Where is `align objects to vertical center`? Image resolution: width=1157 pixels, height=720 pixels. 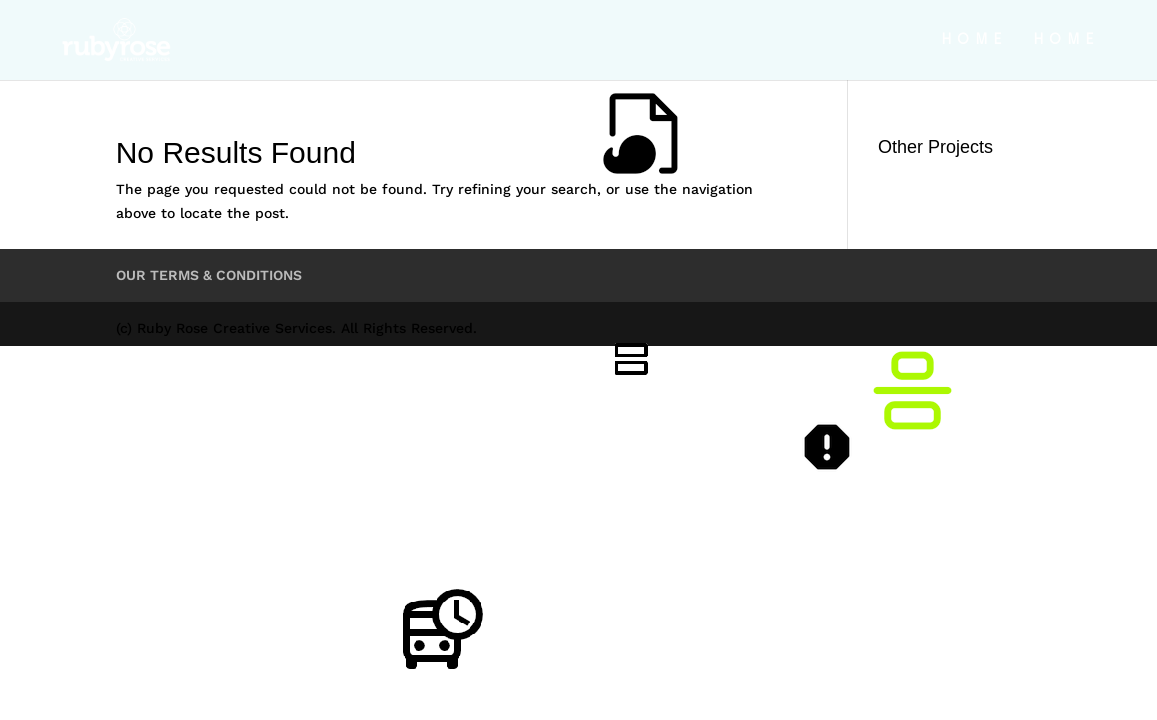 align objects to vertical center is located at coordinates (912, 390).